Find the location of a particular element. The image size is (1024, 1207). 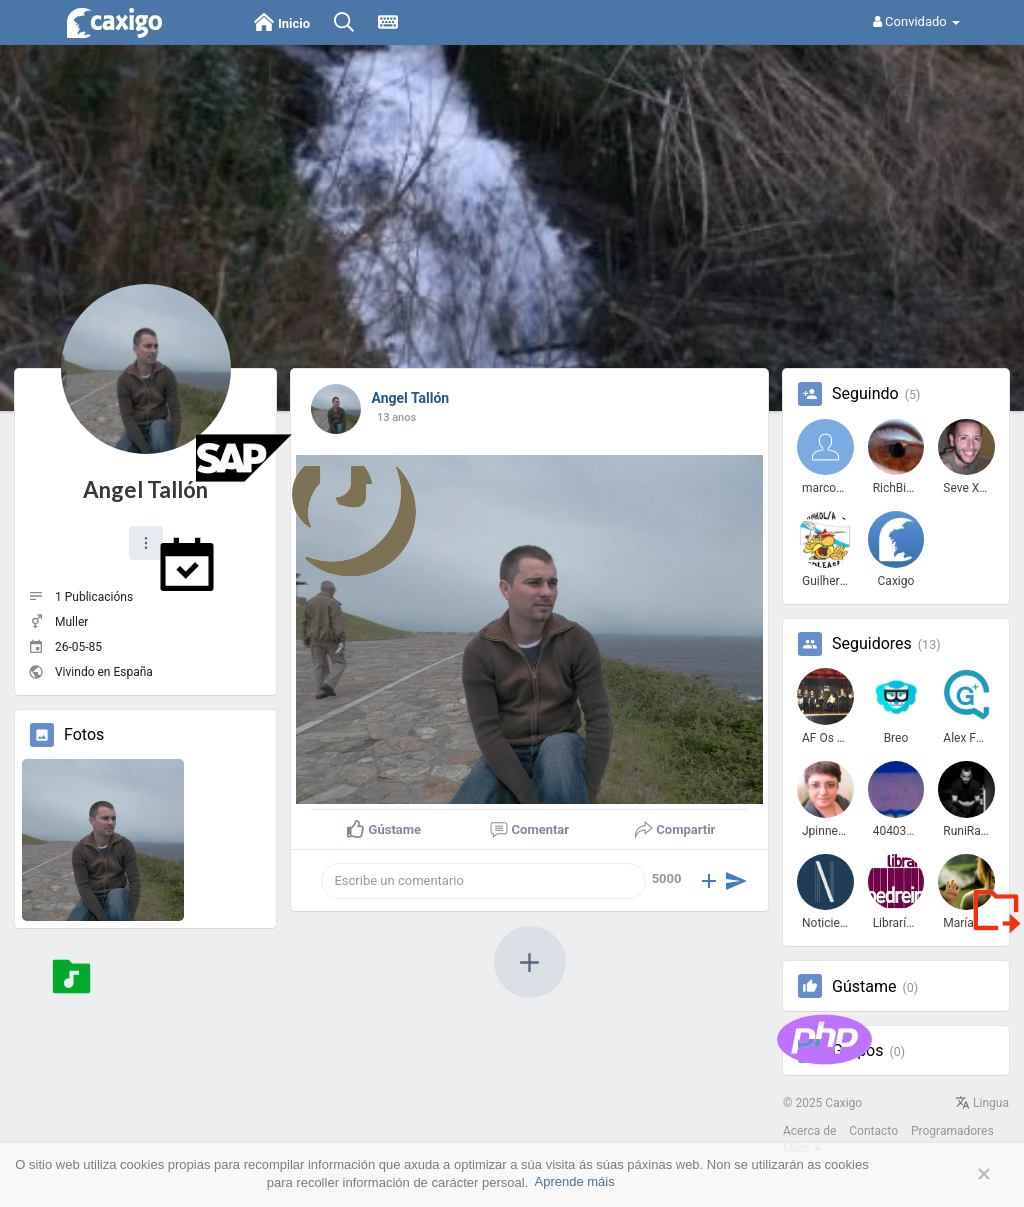

share a folder with others is located at coordinates (996, 910).